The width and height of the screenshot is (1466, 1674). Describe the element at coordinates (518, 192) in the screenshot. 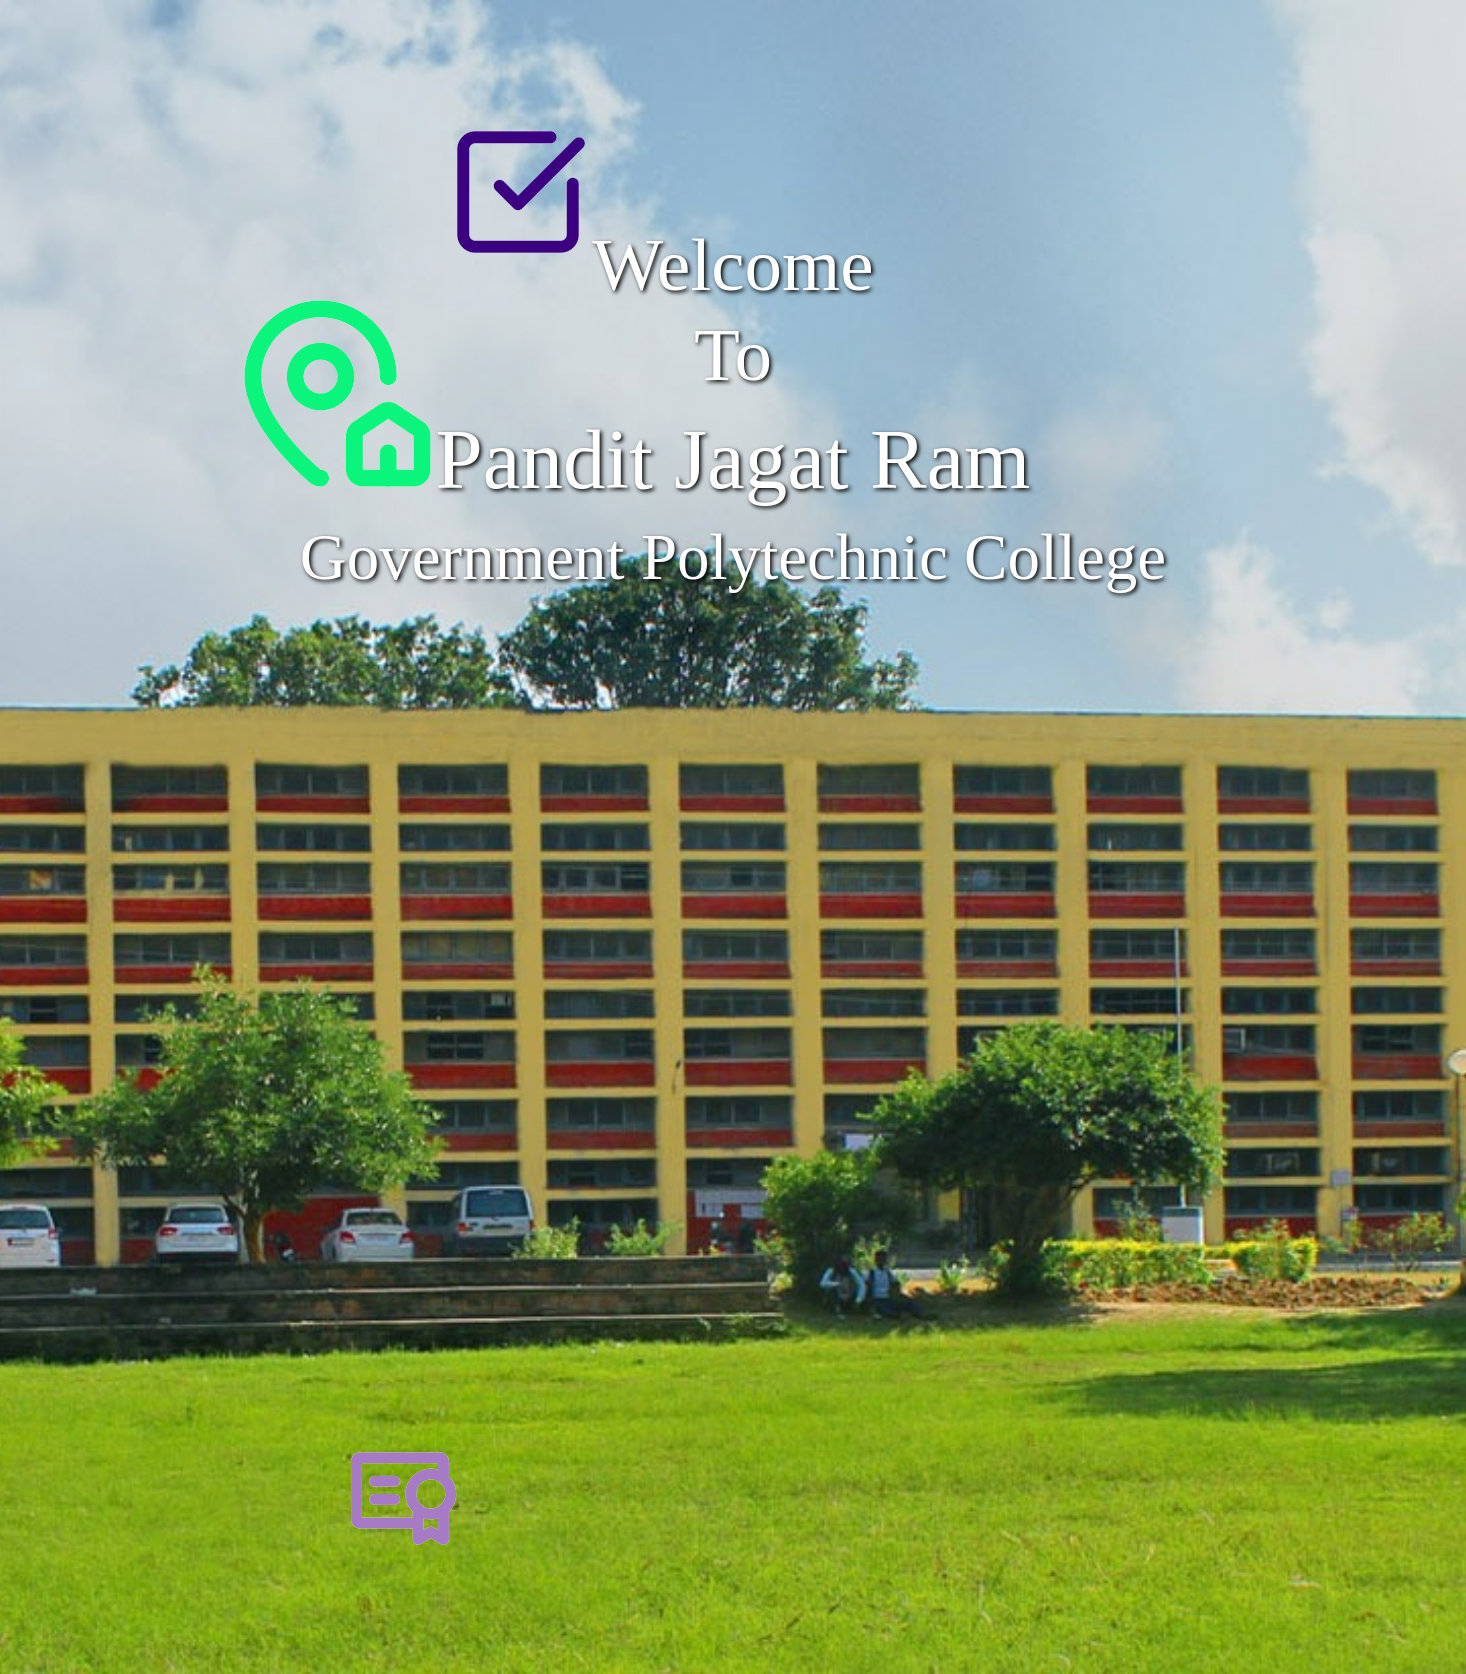

I see `mark task as complete` at that location.